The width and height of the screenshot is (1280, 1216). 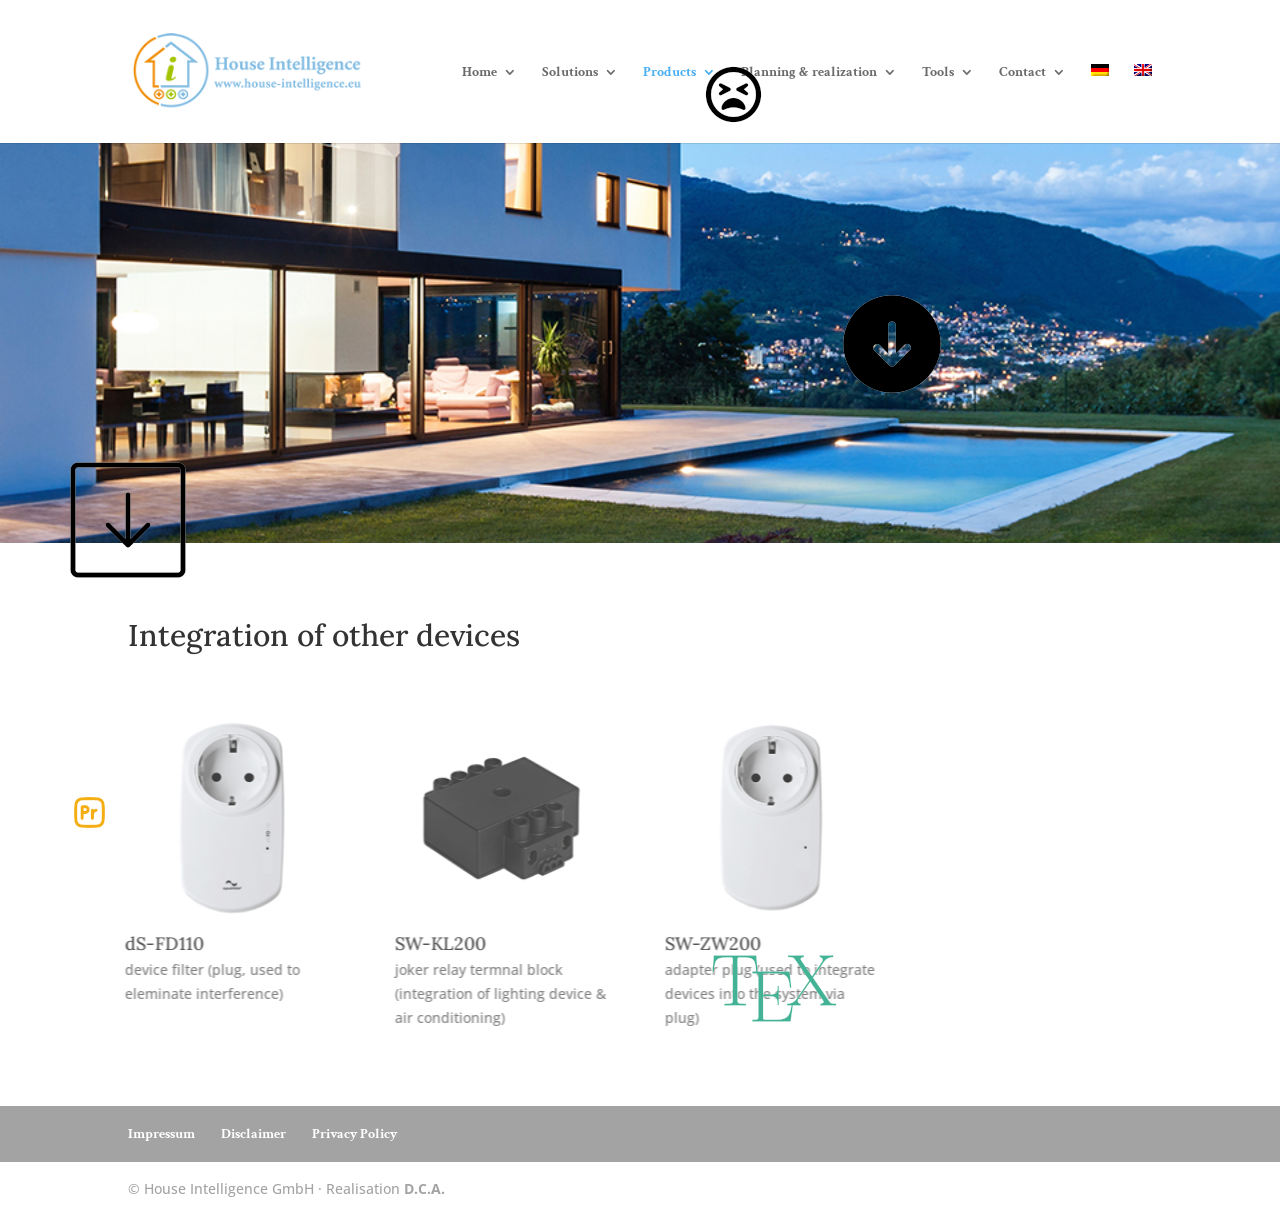 What do you see at coordinates (733, 94) in the screenshot?
I see `indicates user fatigue or exhaustion status` at bounding box center [733, 94].